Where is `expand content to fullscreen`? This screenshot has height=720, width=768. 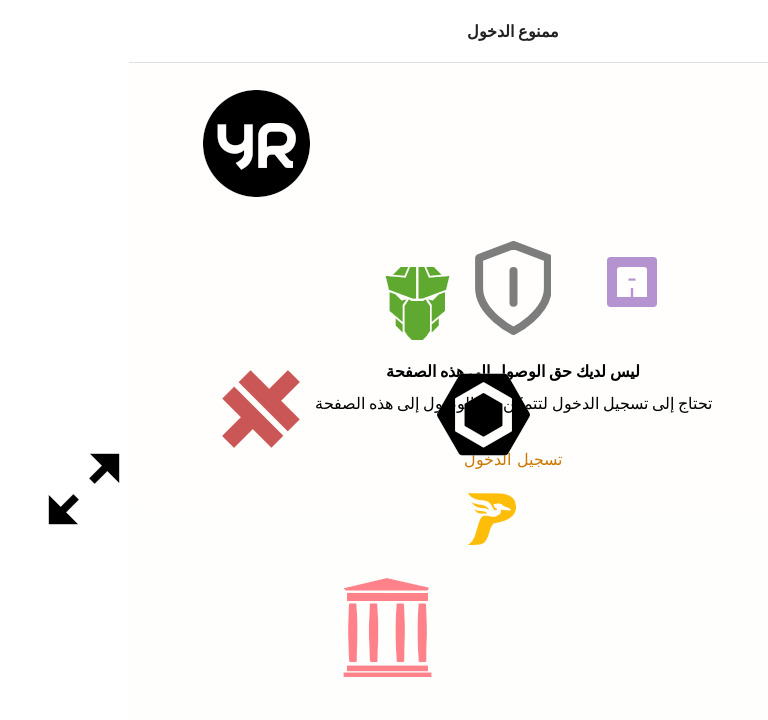 expand content to fullscreen is located at coordinates (84, 489).